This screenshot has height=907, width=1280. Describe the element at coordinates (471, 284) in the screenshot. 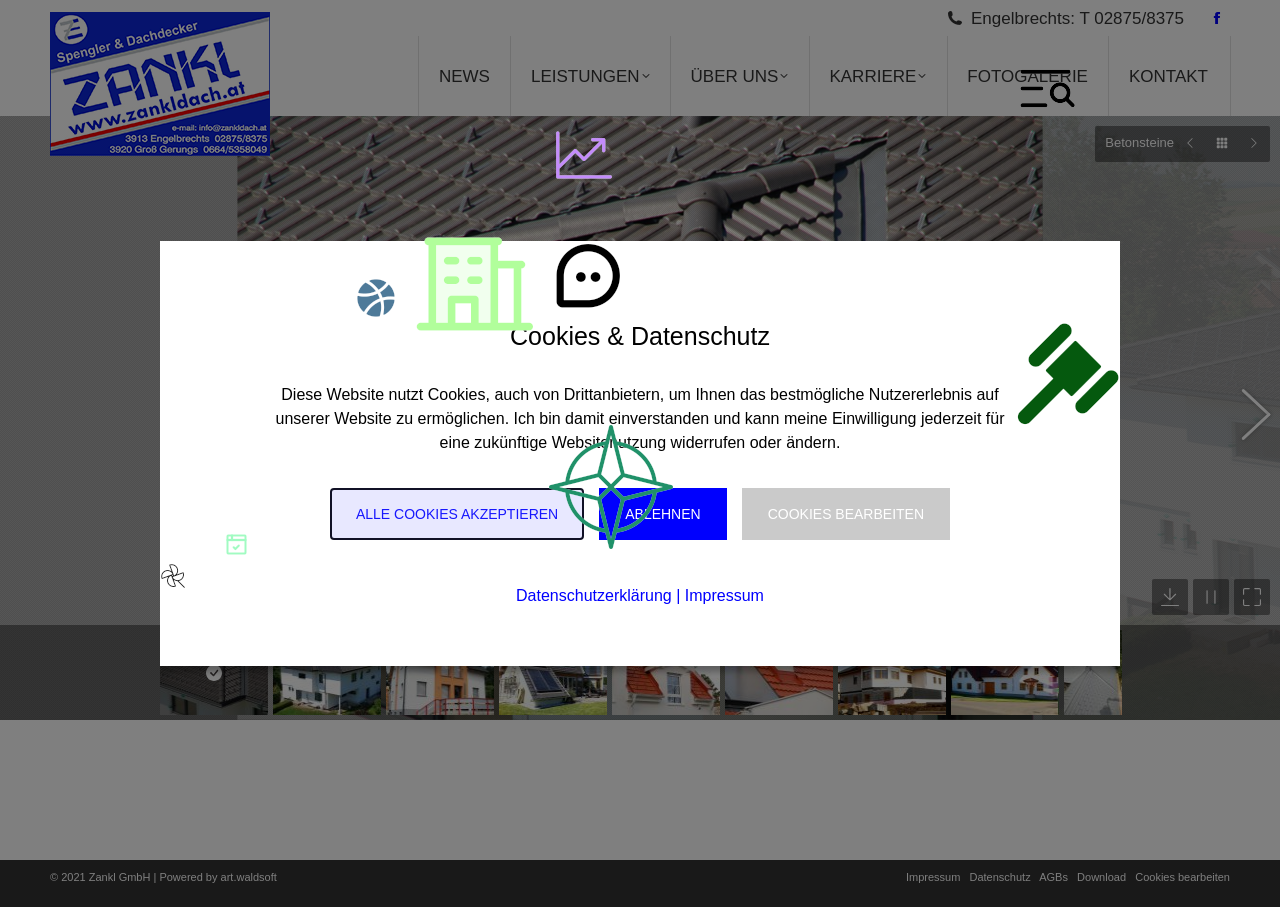

I see `view office or workplace location` at that location.